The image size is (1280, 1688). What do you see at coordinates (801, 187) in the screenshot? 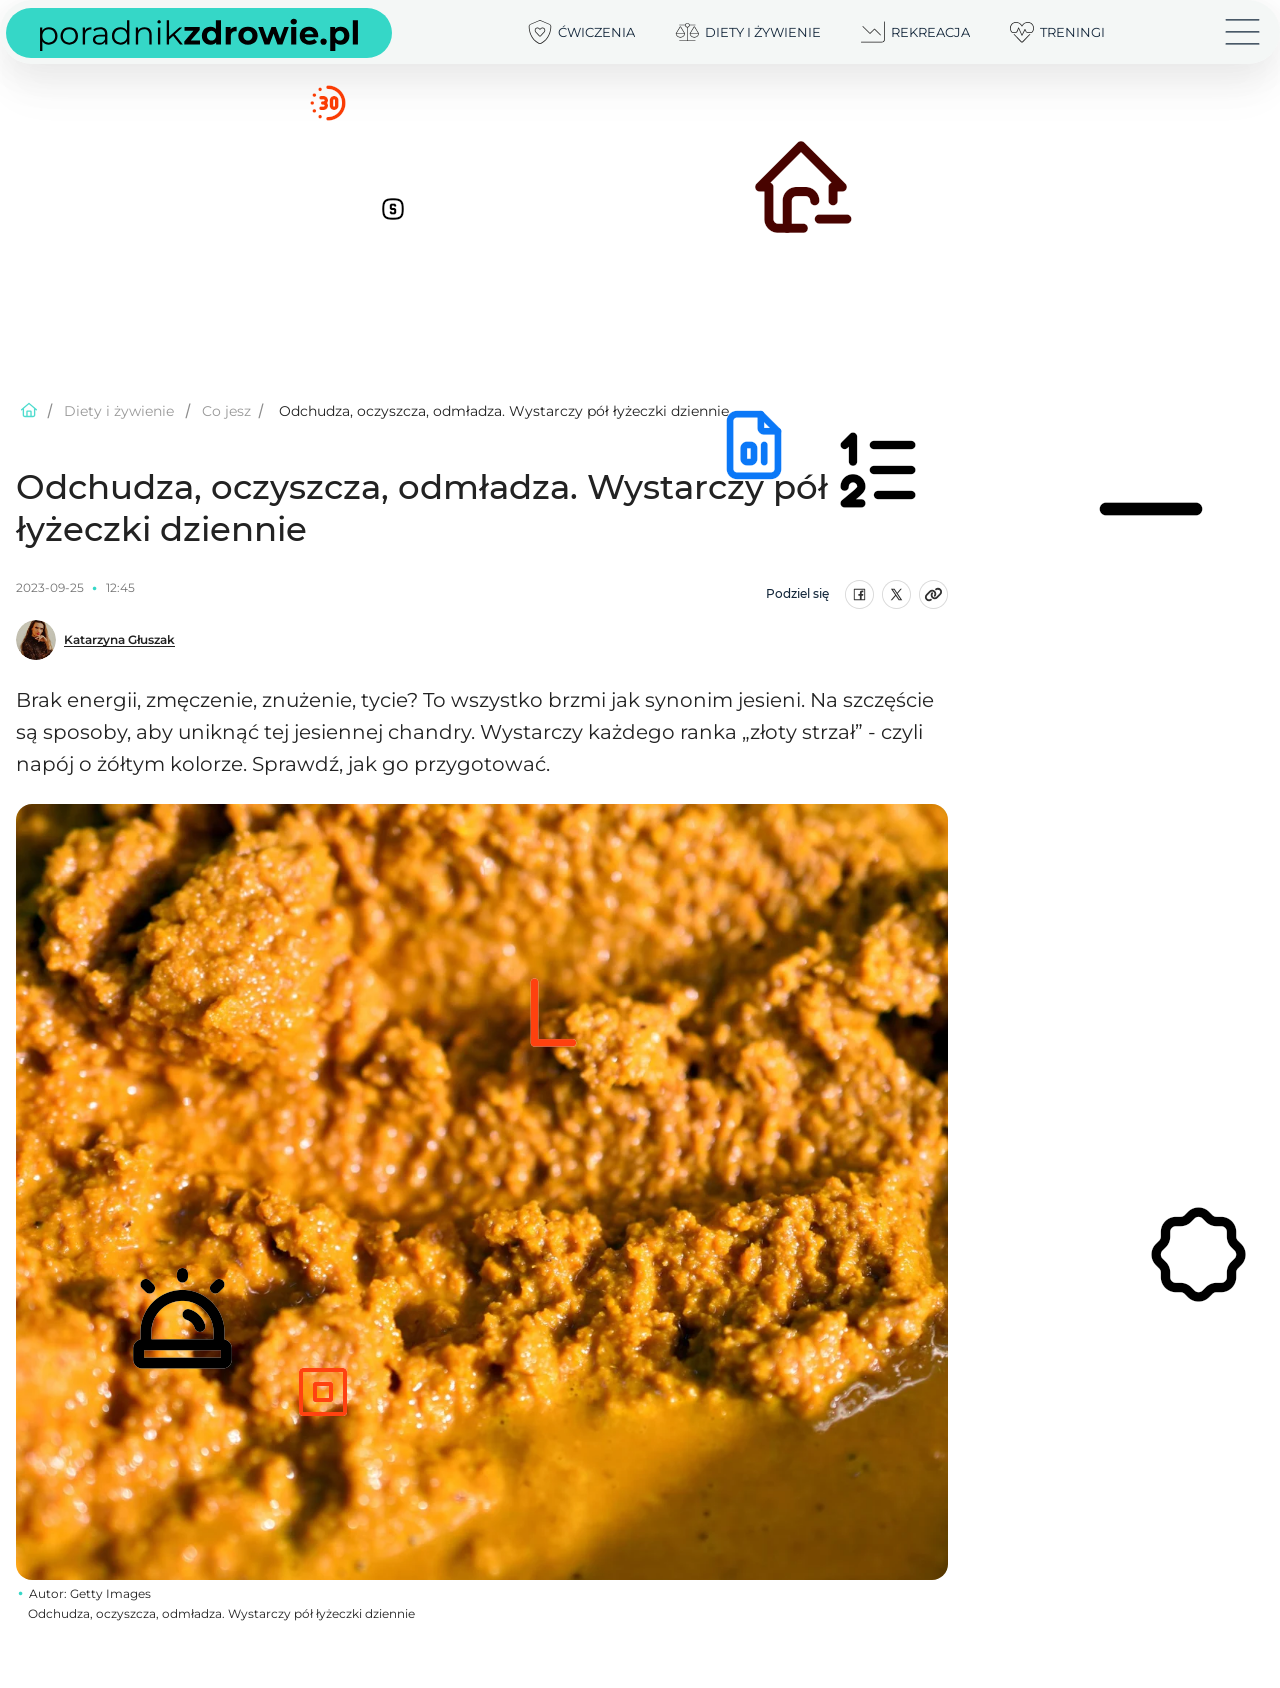
I see `remove a property from your saved homes` at bounding box center [801, 187].